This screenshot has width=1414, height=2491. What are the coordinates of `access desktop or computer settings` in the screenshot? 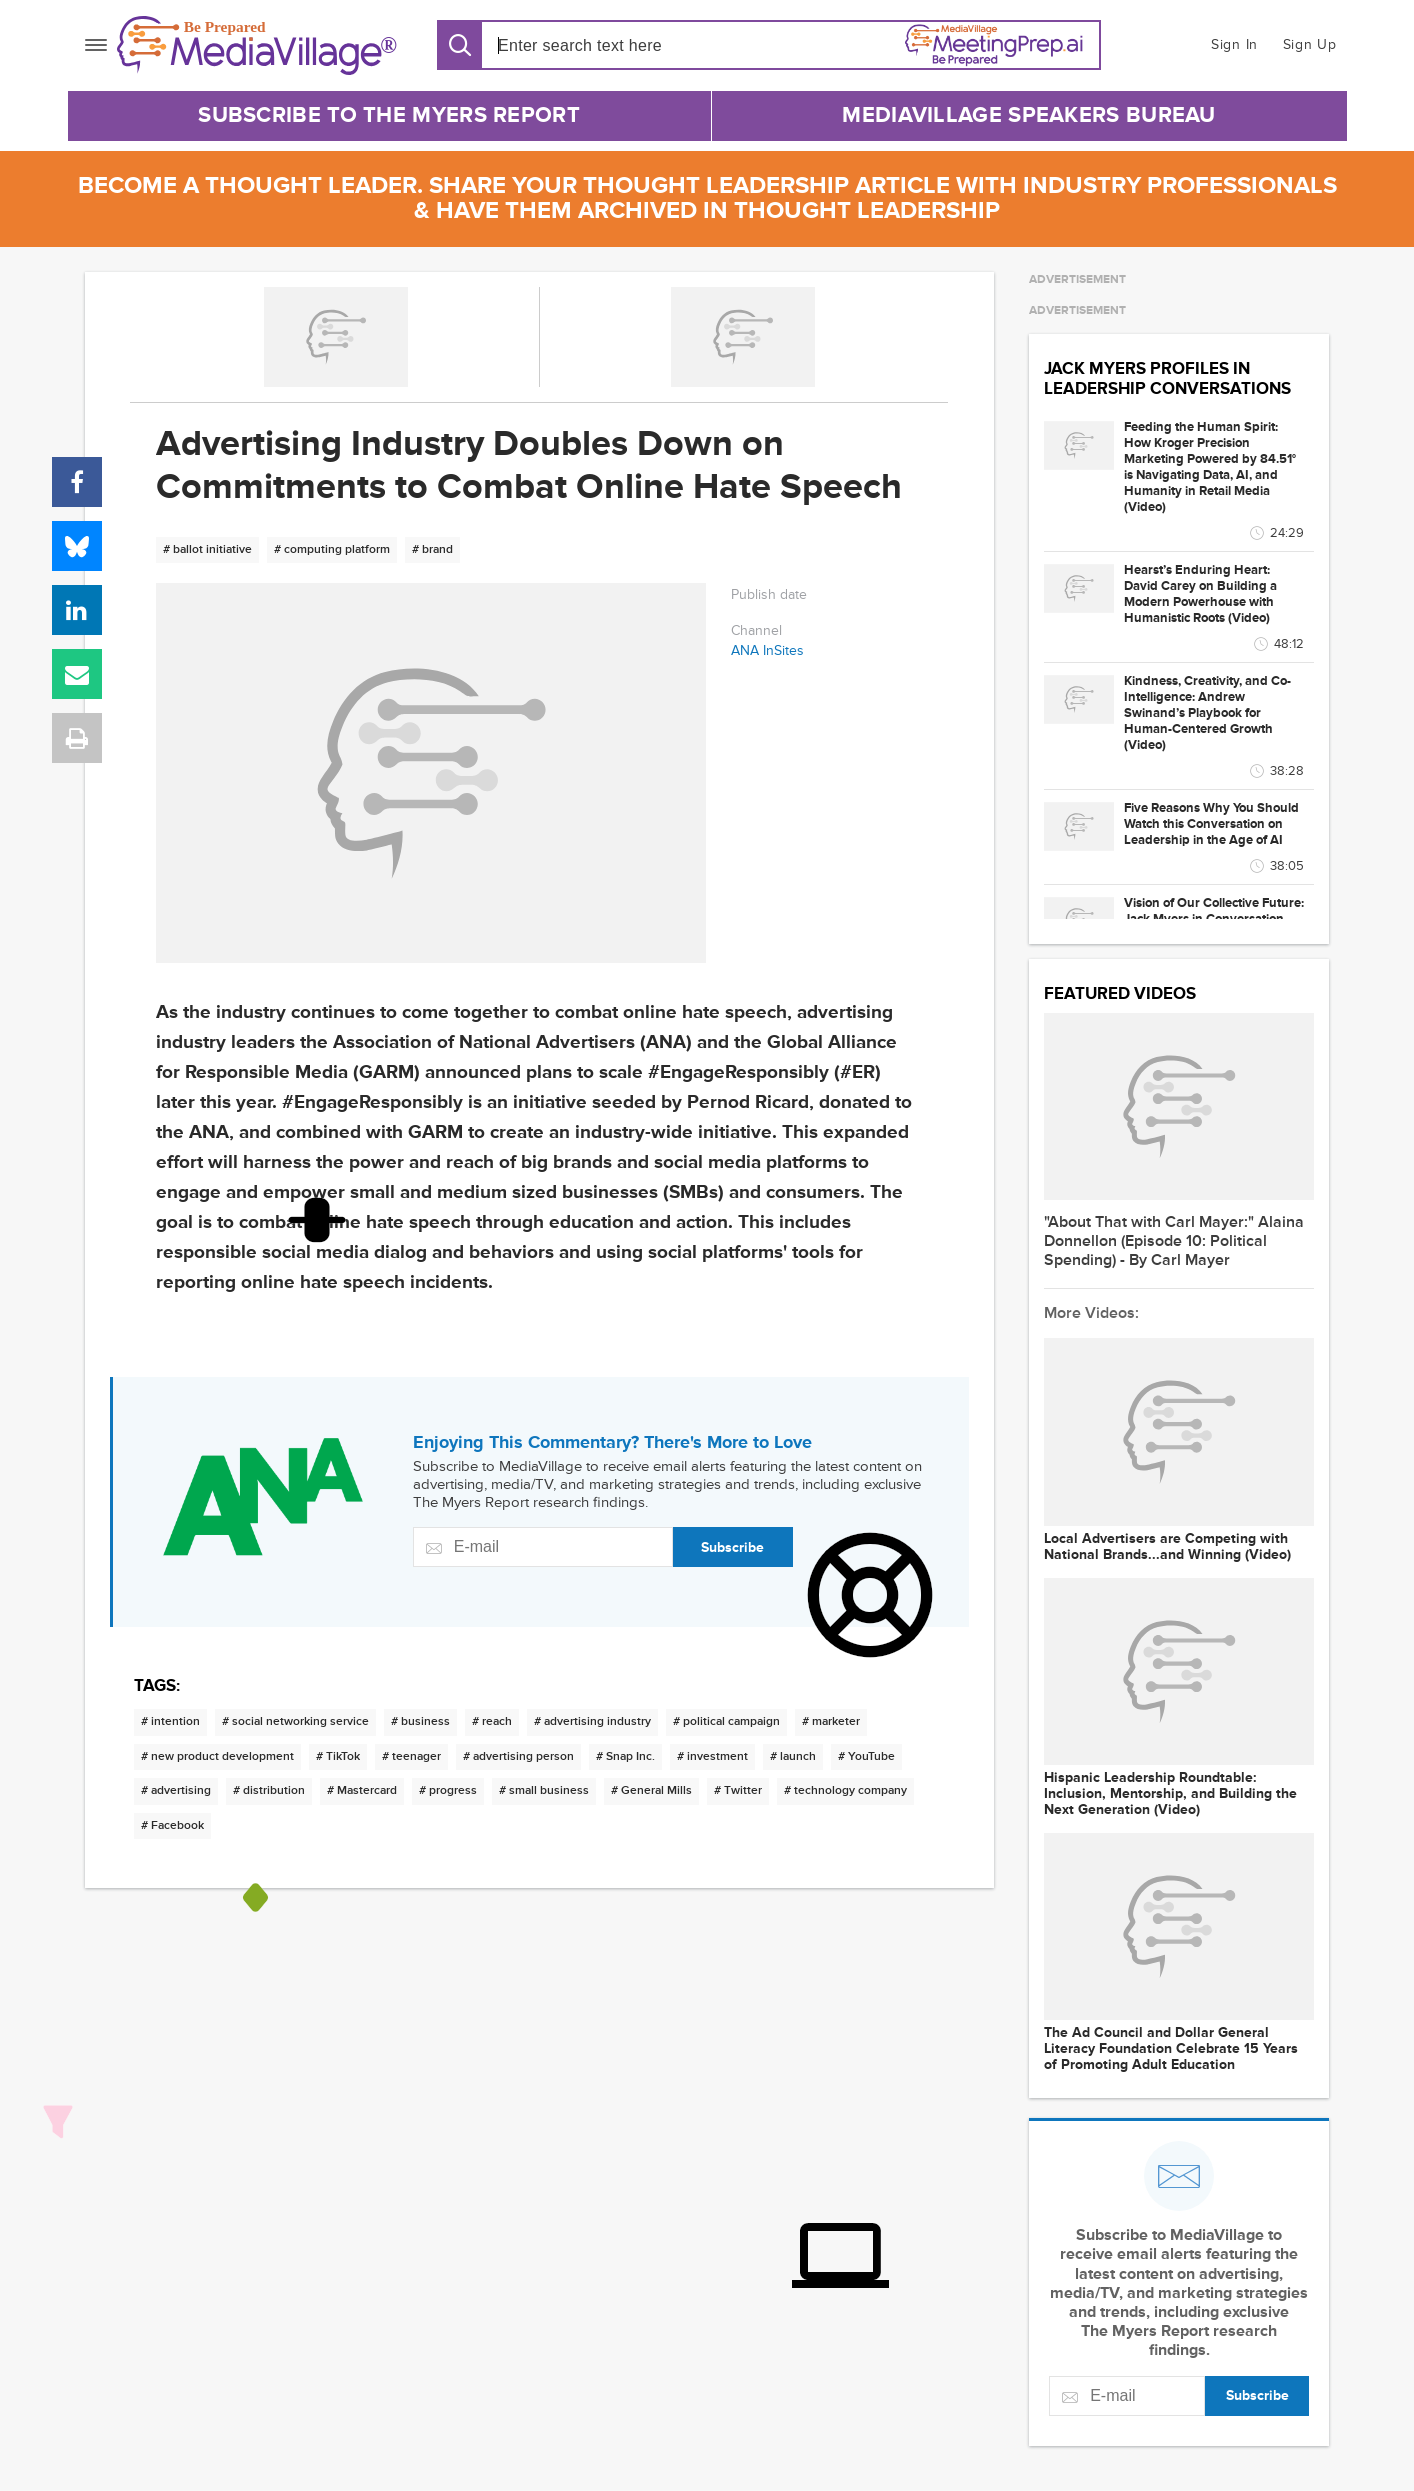 It's located at (840, 2255).